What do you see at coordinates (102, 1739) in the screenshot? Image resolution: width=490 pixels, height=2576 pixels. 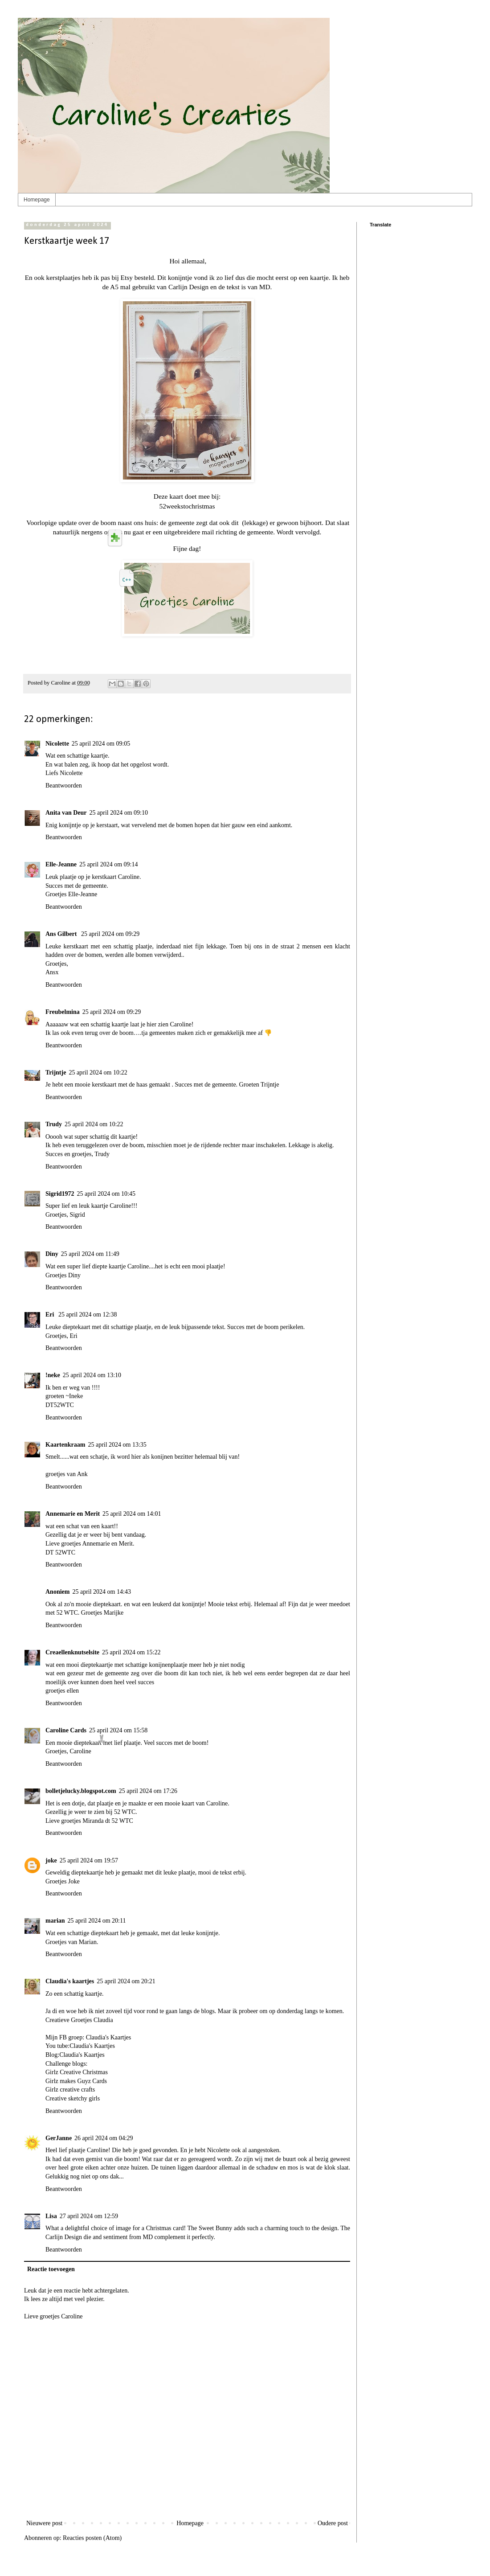 I see `cut selected content to clipboard` at bounding box center [102, 1739].